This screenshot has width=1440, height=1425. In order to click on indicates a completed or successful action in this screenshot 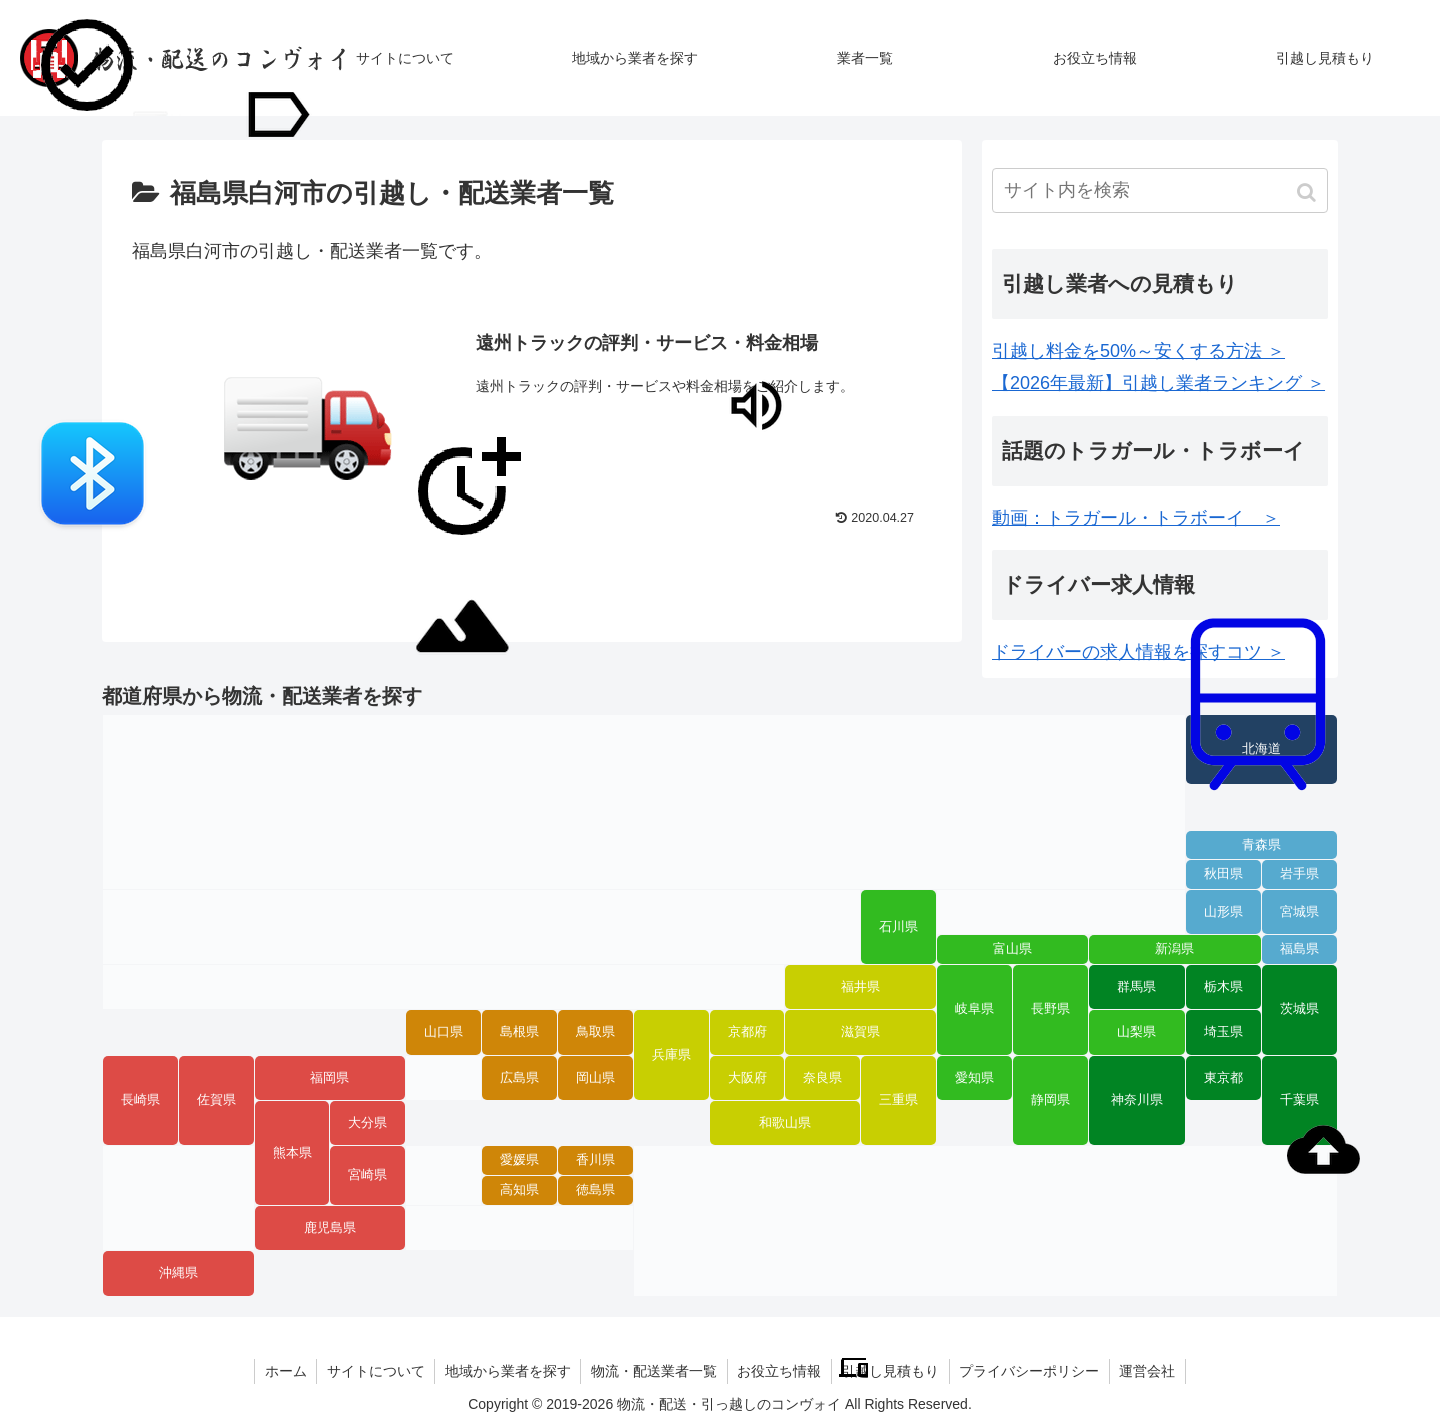, I will do `click(87, 65)`.